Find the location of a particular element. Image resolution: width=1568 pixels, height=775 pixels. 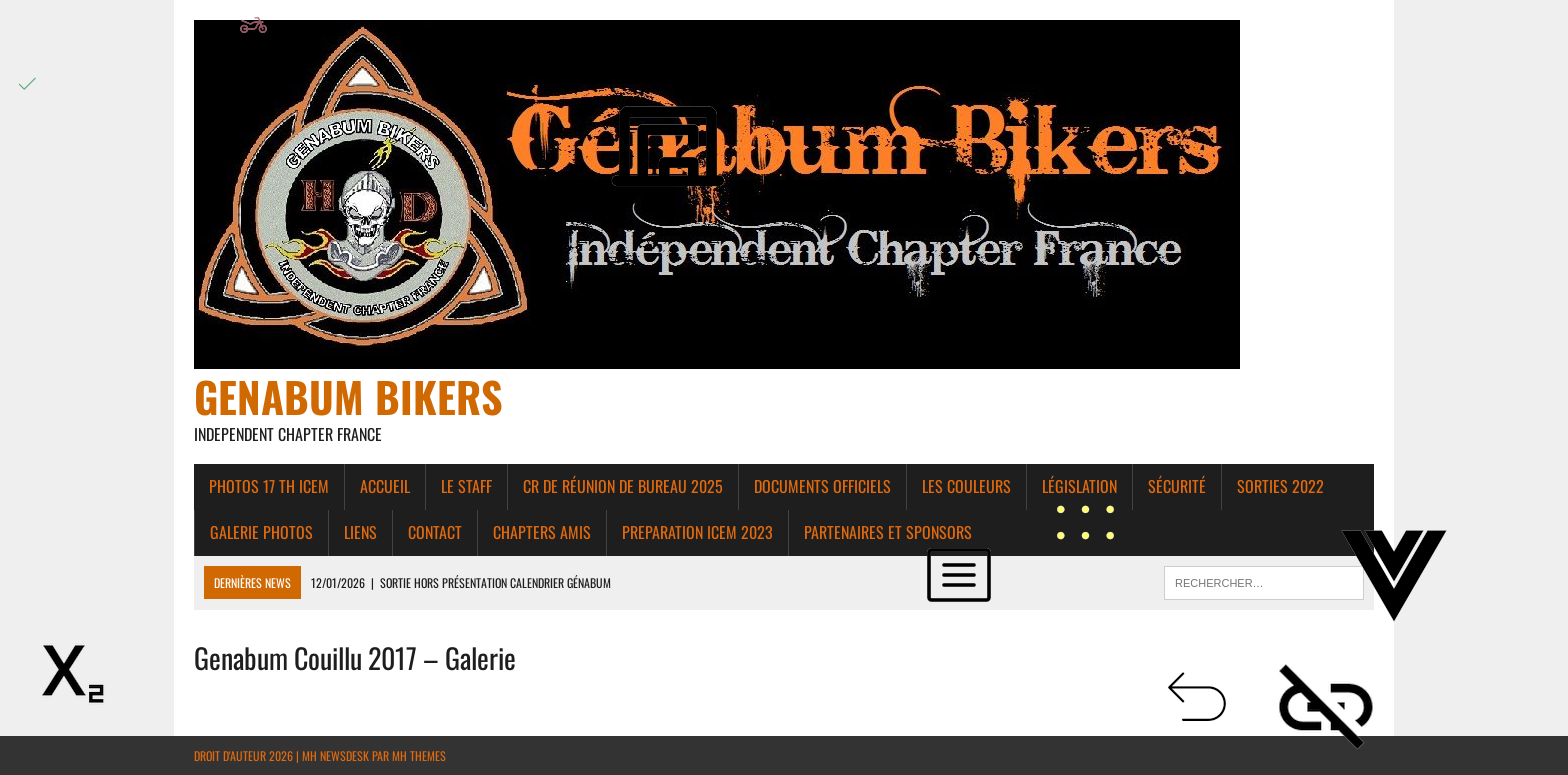

select motorcycle as vehicle type is located at coordinates (253, 25).